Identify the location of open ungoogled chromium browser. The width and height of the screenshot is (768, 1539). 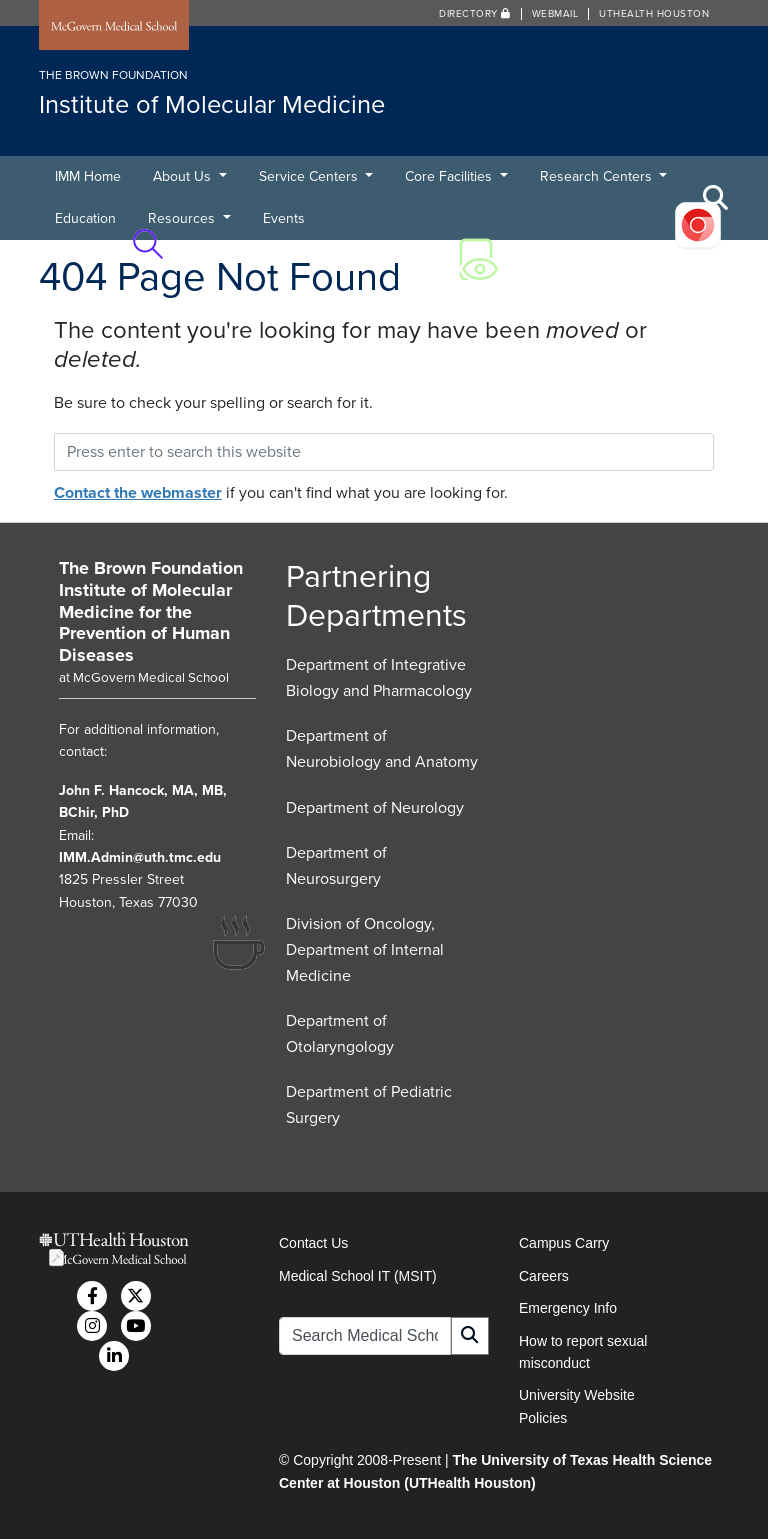
(698, 225).